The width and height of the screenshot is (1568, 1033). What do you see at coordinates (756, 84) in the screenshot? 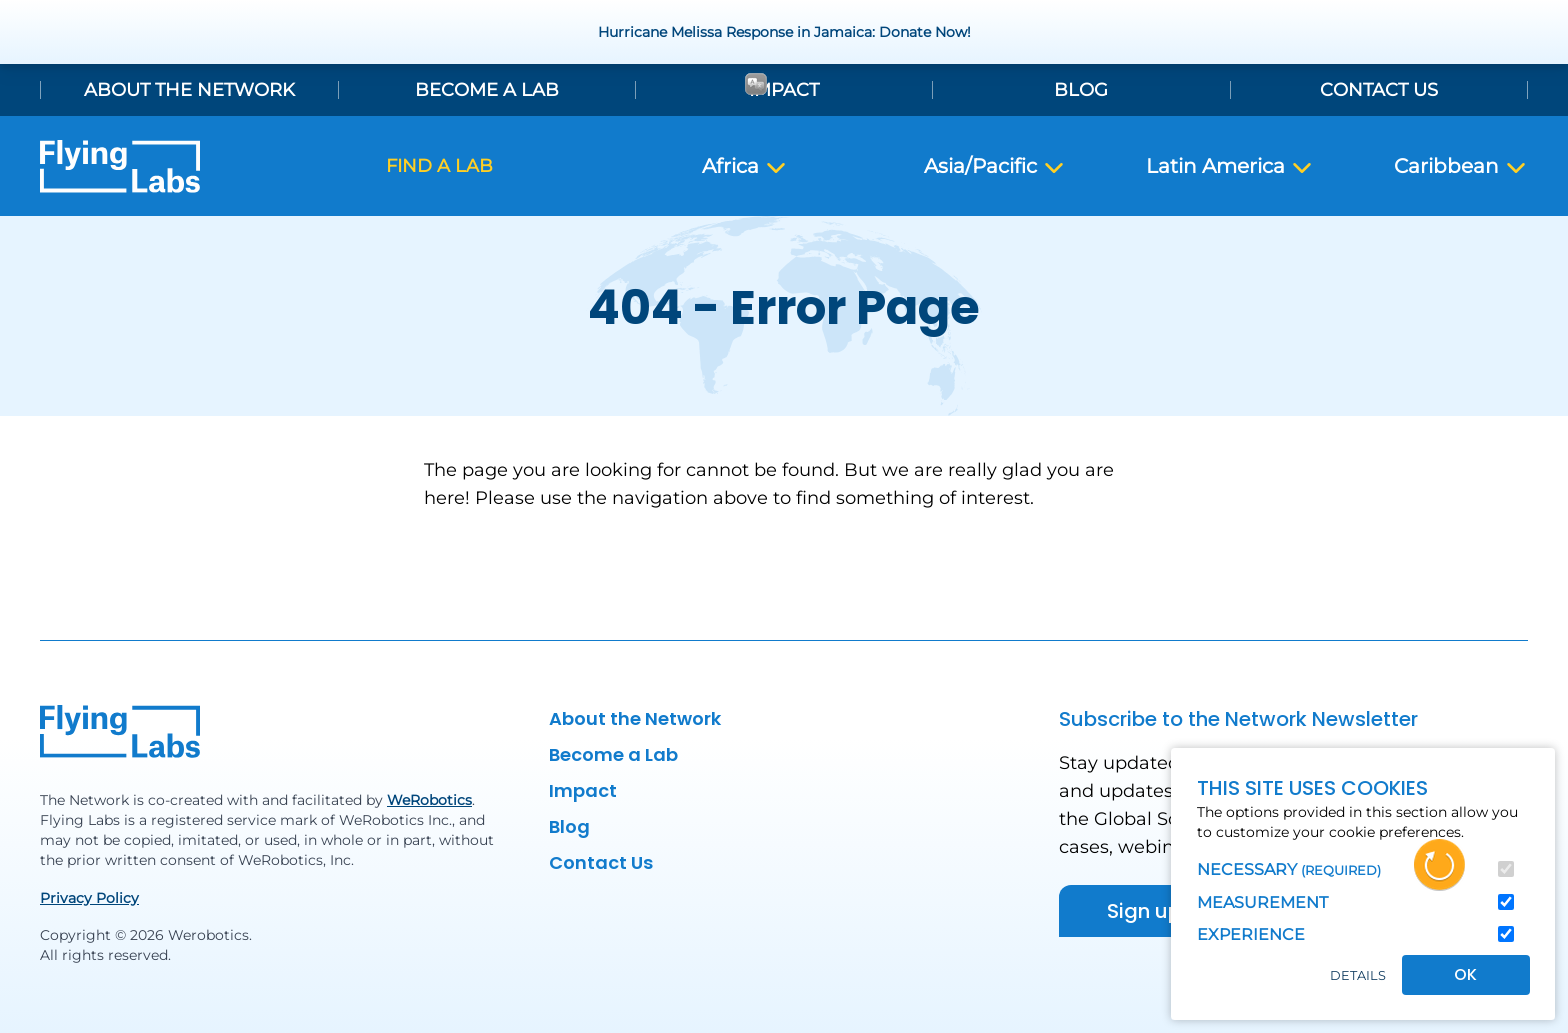
I see `open the translate app` at bounding box center [756, 84].